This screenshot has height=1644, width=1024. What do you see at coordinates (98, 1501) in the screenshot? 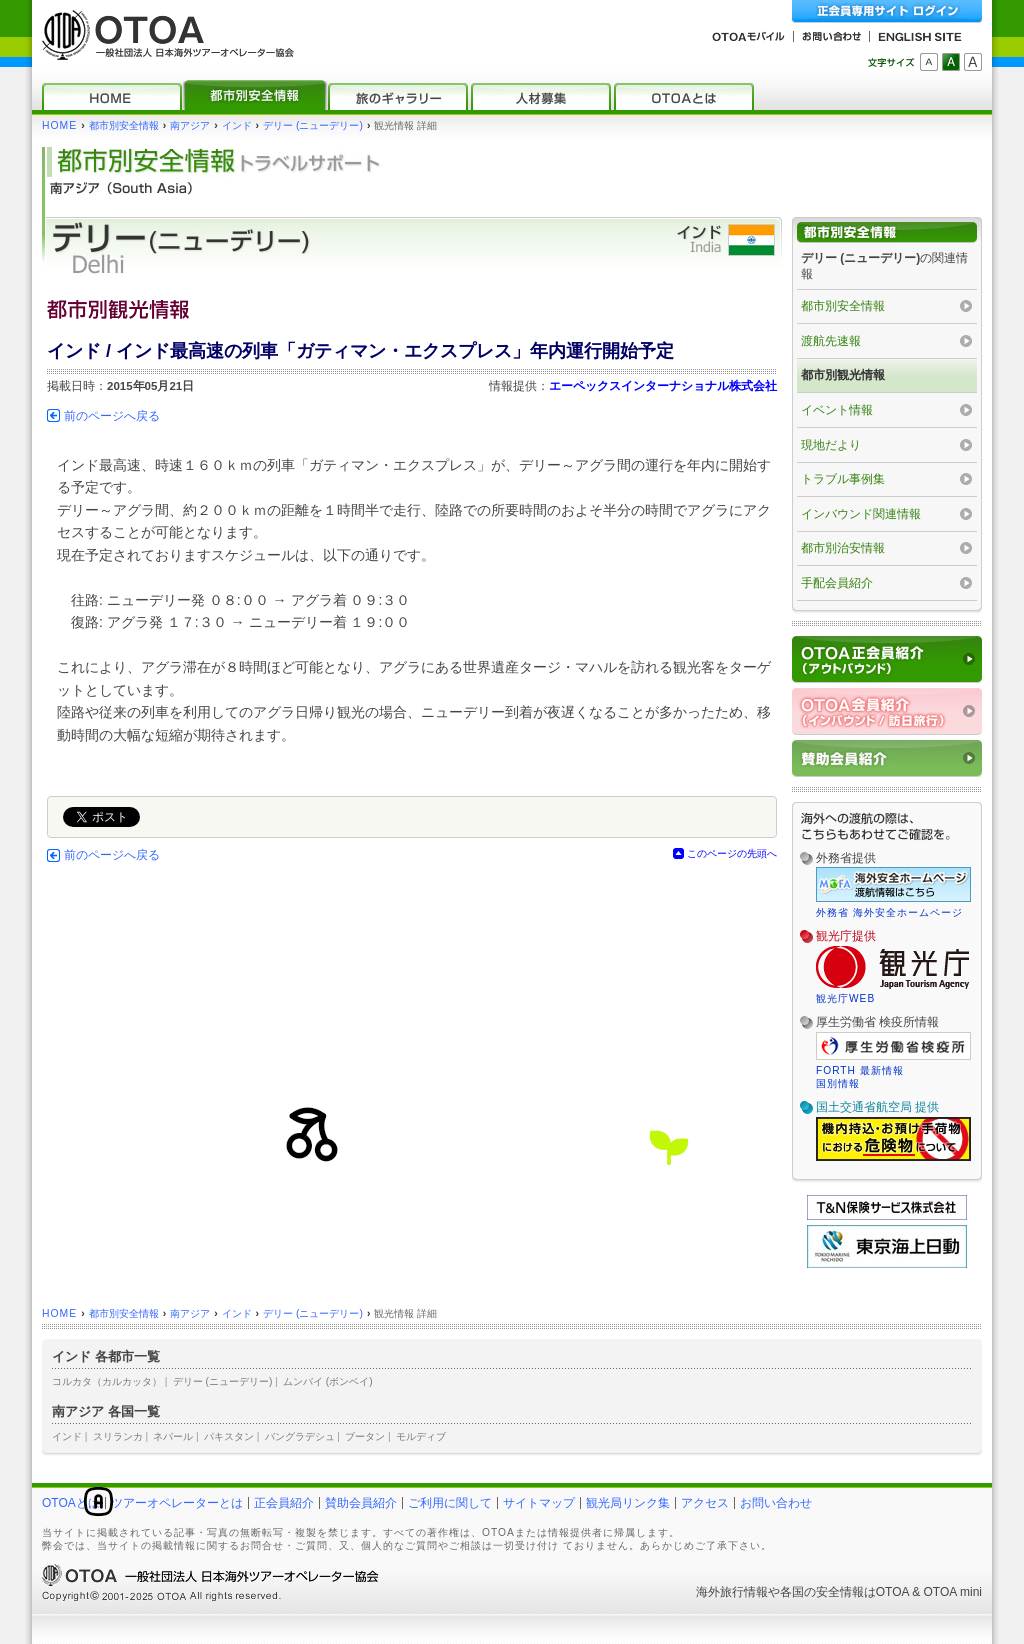
I see `select font style or text option A` at bounding box center [98, 1501].